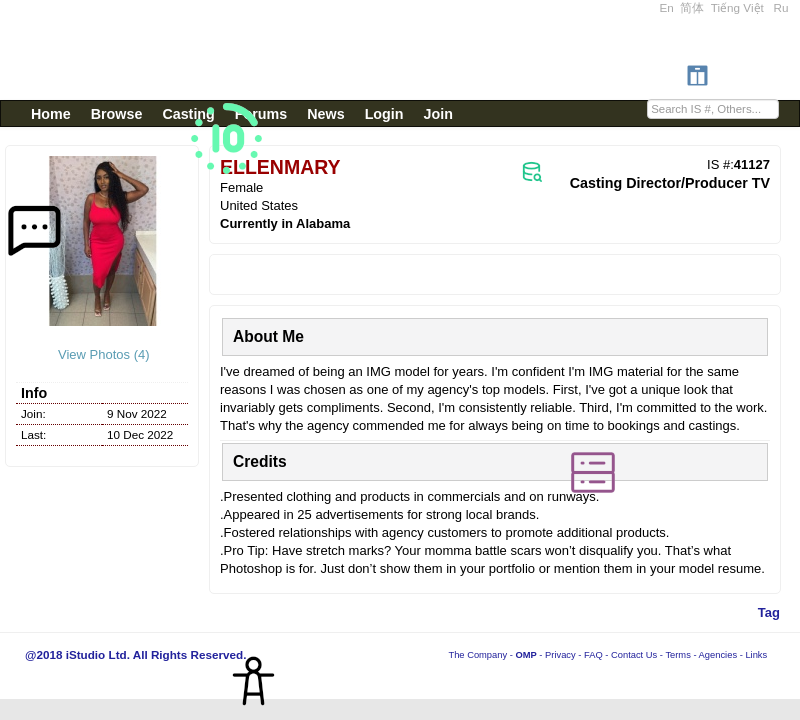 This screenshot has height=720, width=800. I want to click on access server settings or management, so click(593, 473).